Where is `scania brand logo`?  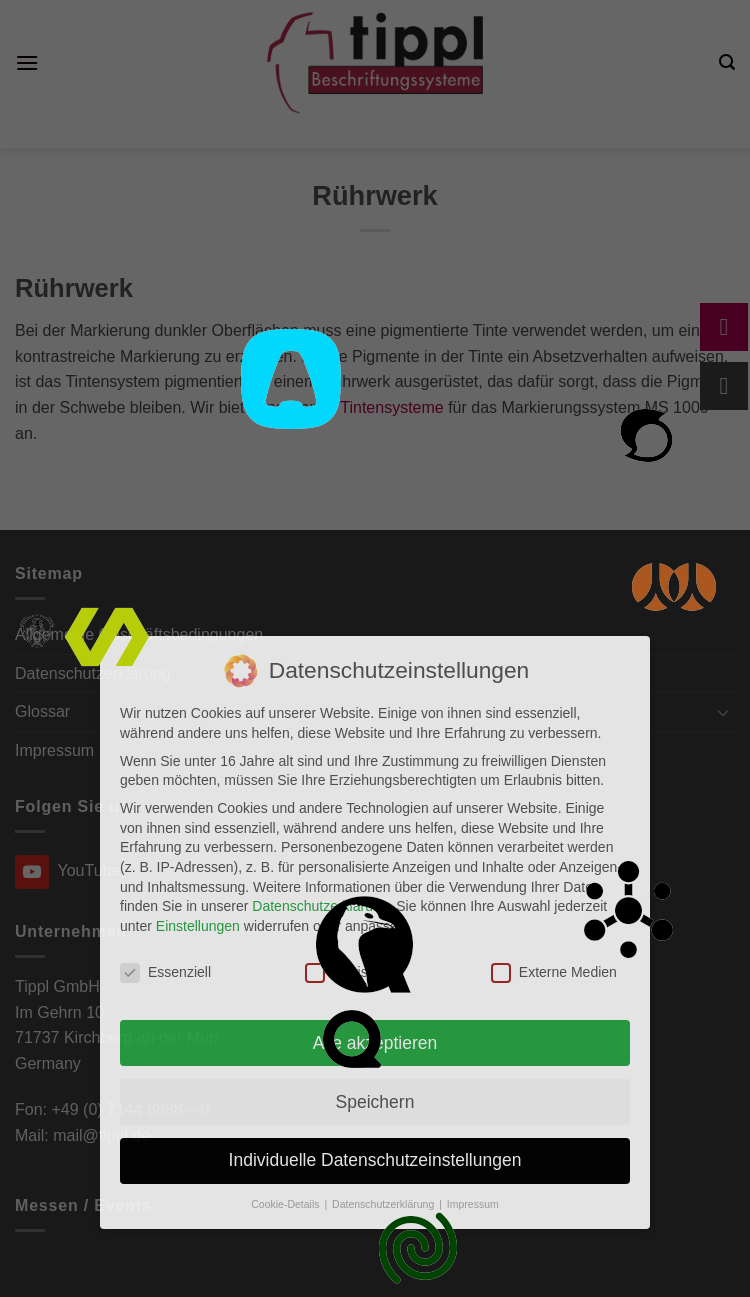
scania brand logo is located at coordinates (37, 631).